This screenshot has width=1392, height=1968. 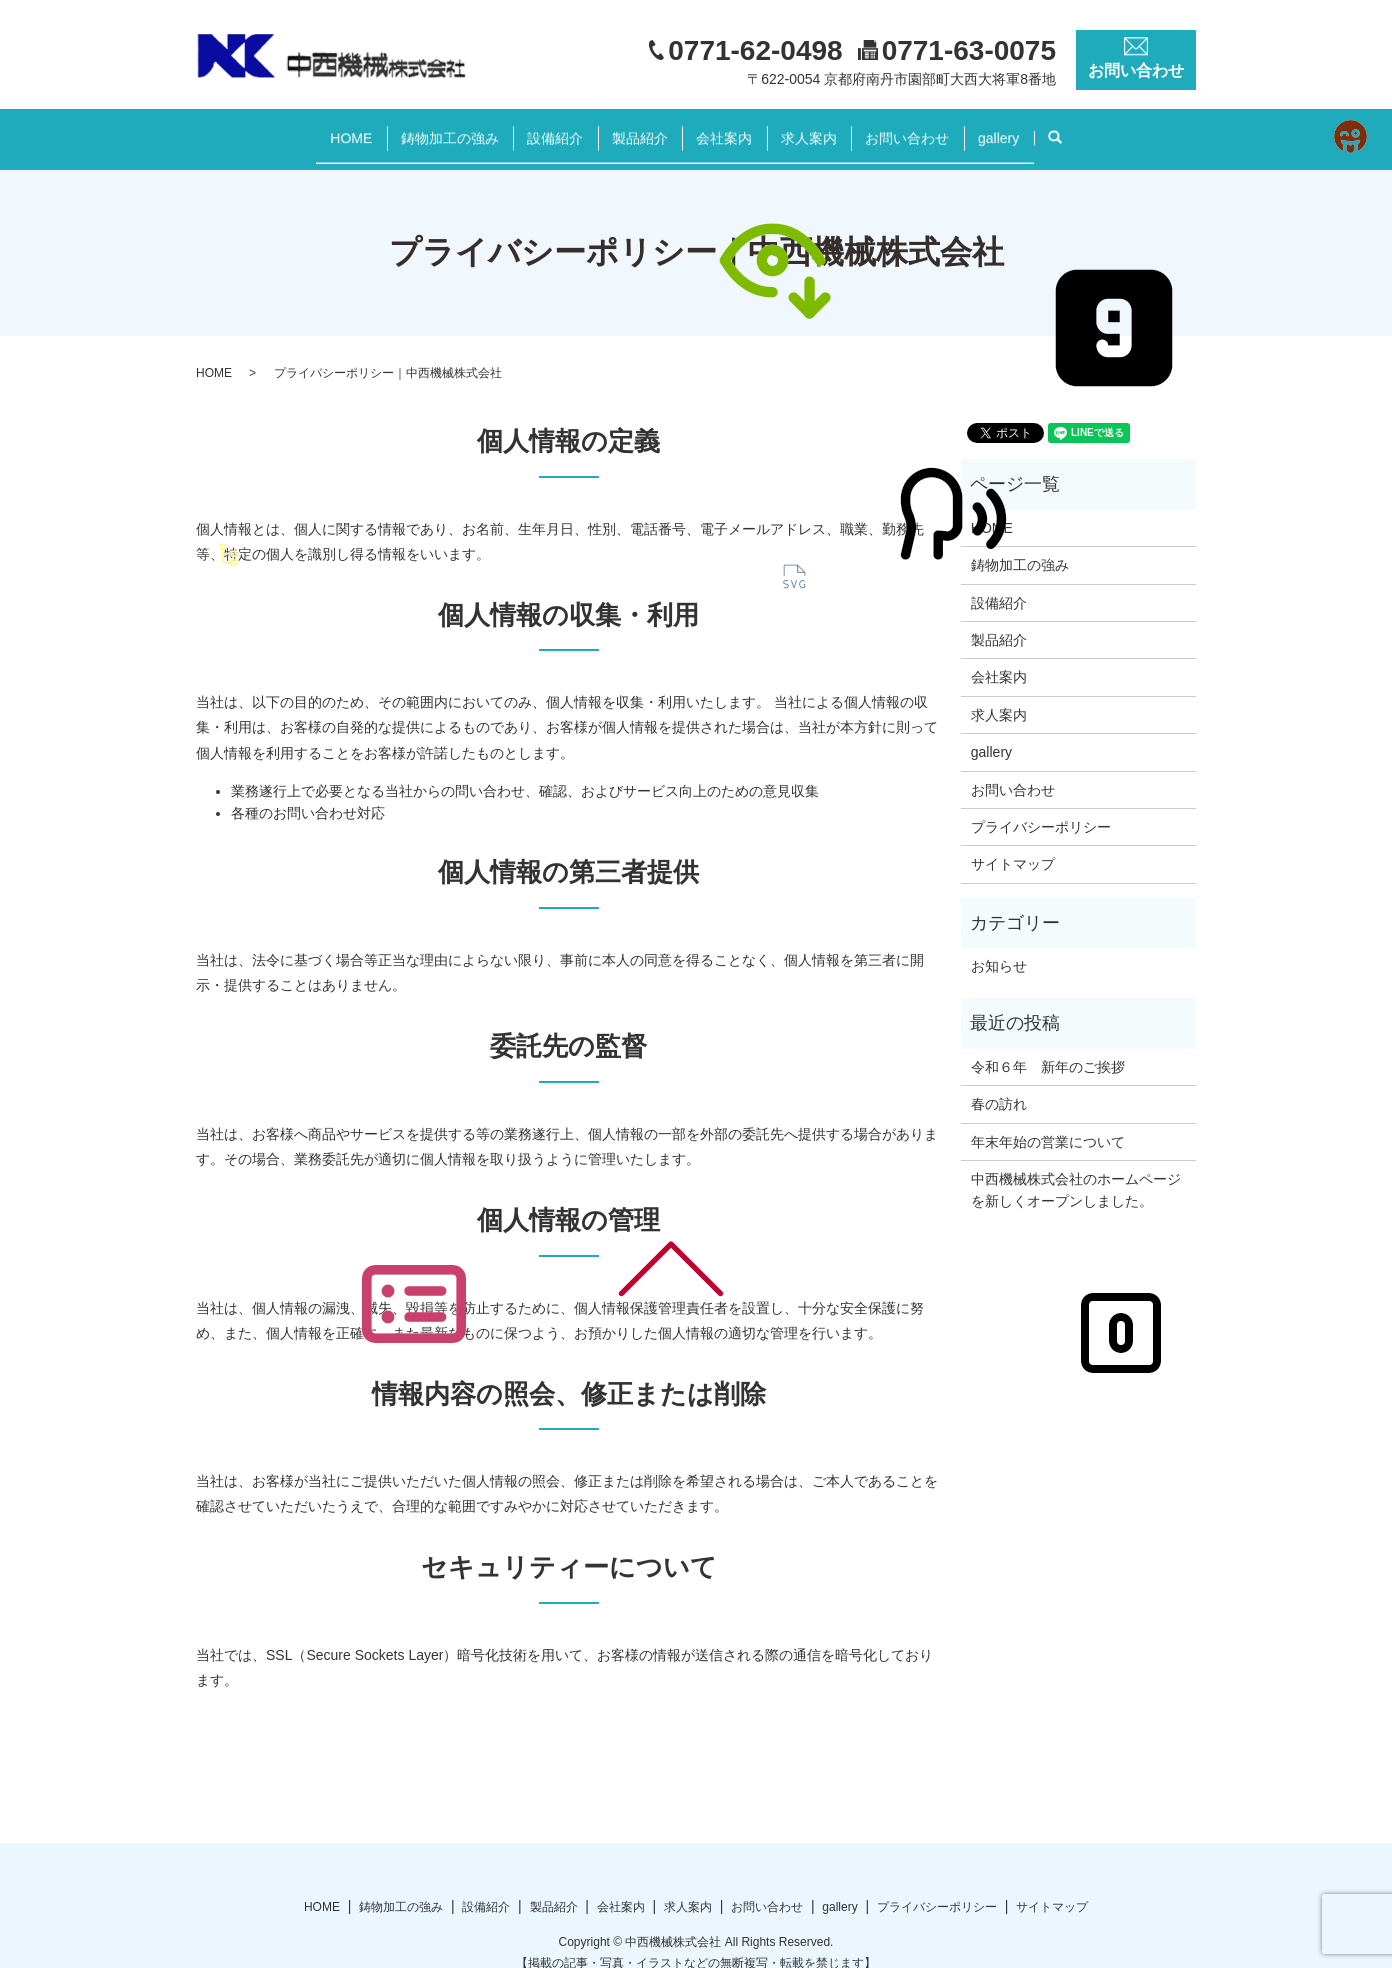 I want to click on open an SVG file, so click(x=794, y=577).